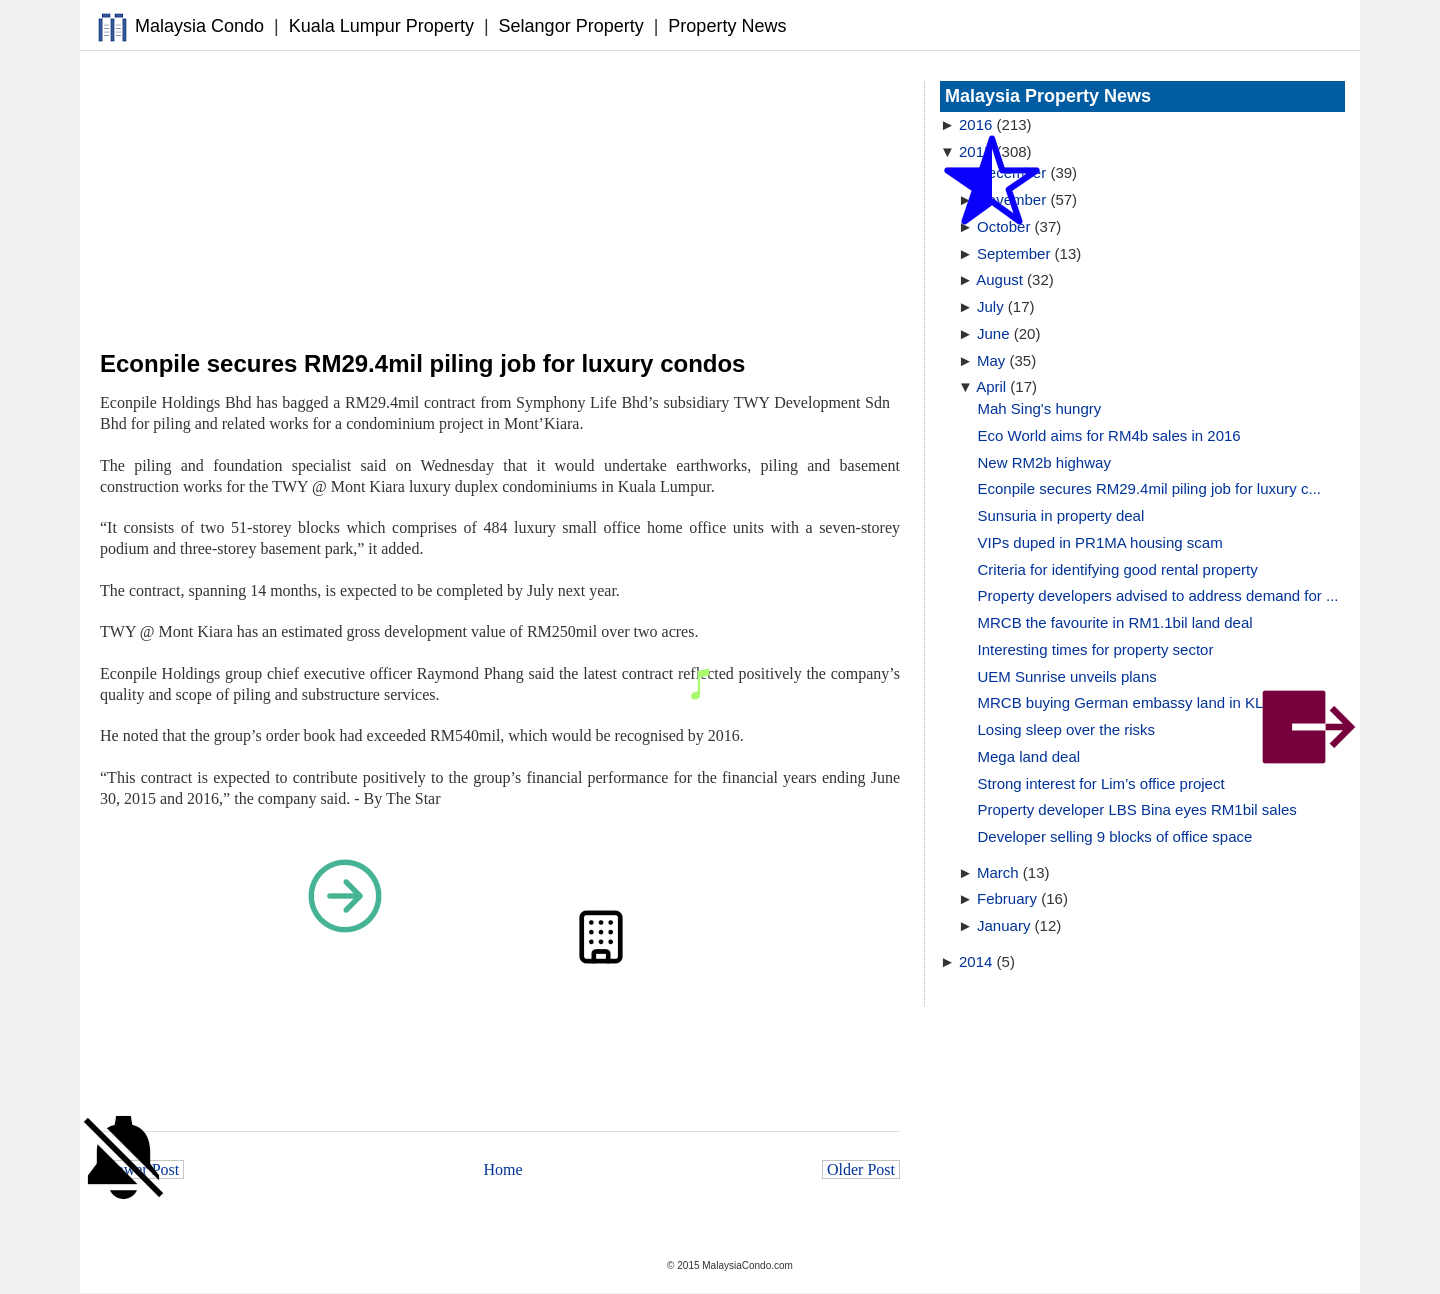 The width and height of the screenshot is (1440, 1294). What do you see at coordinates (992, 180) in the screenshot?
I see `indicates a partial or half-star rating` at bounding box center [992, 180].